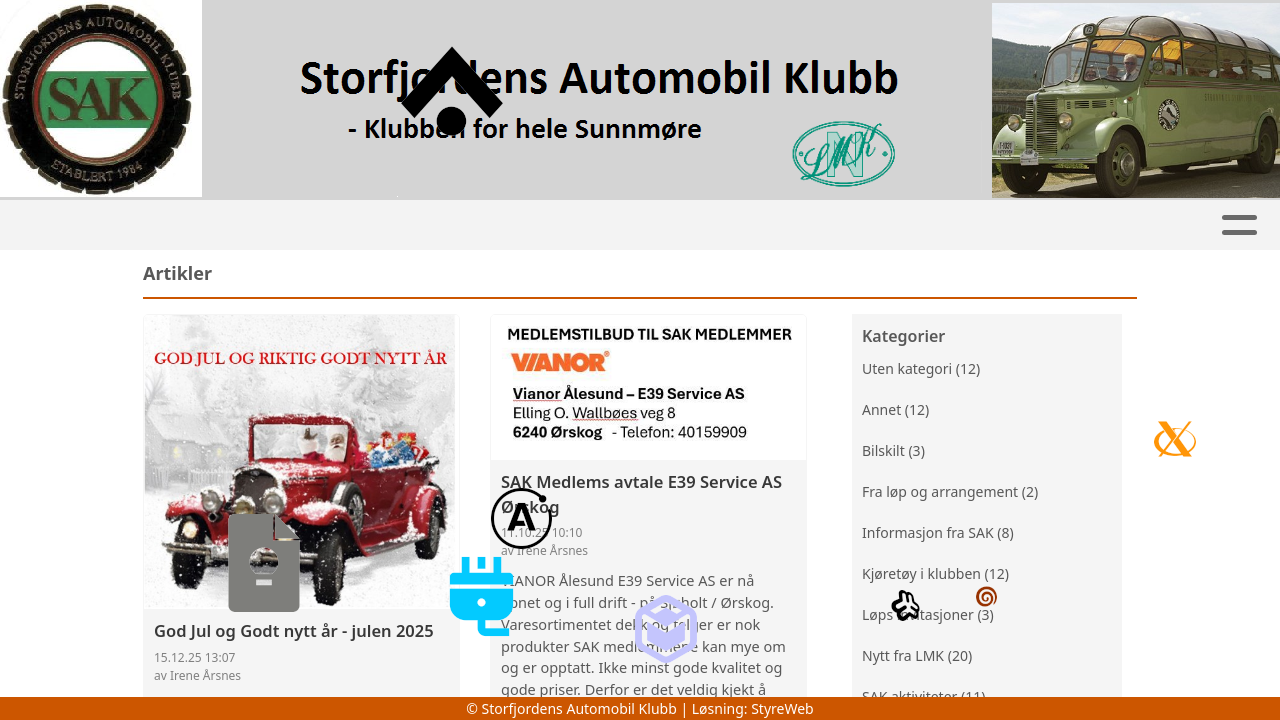 Image resolution: width=1280 pixels, height=720 pixels. Describe the element at coordinates (521, 518) in the screenshot. I see `Apollo GraphQL branding or logo` at that location.